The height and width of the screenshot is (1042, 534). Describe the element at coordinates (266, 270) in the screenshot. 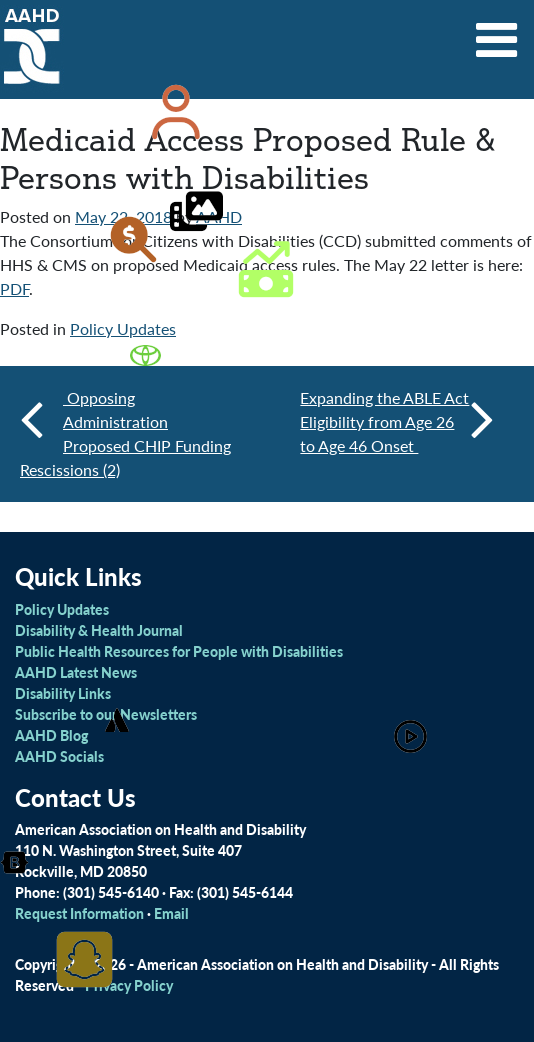

I see `view financial growth or earnings trends` at that location.